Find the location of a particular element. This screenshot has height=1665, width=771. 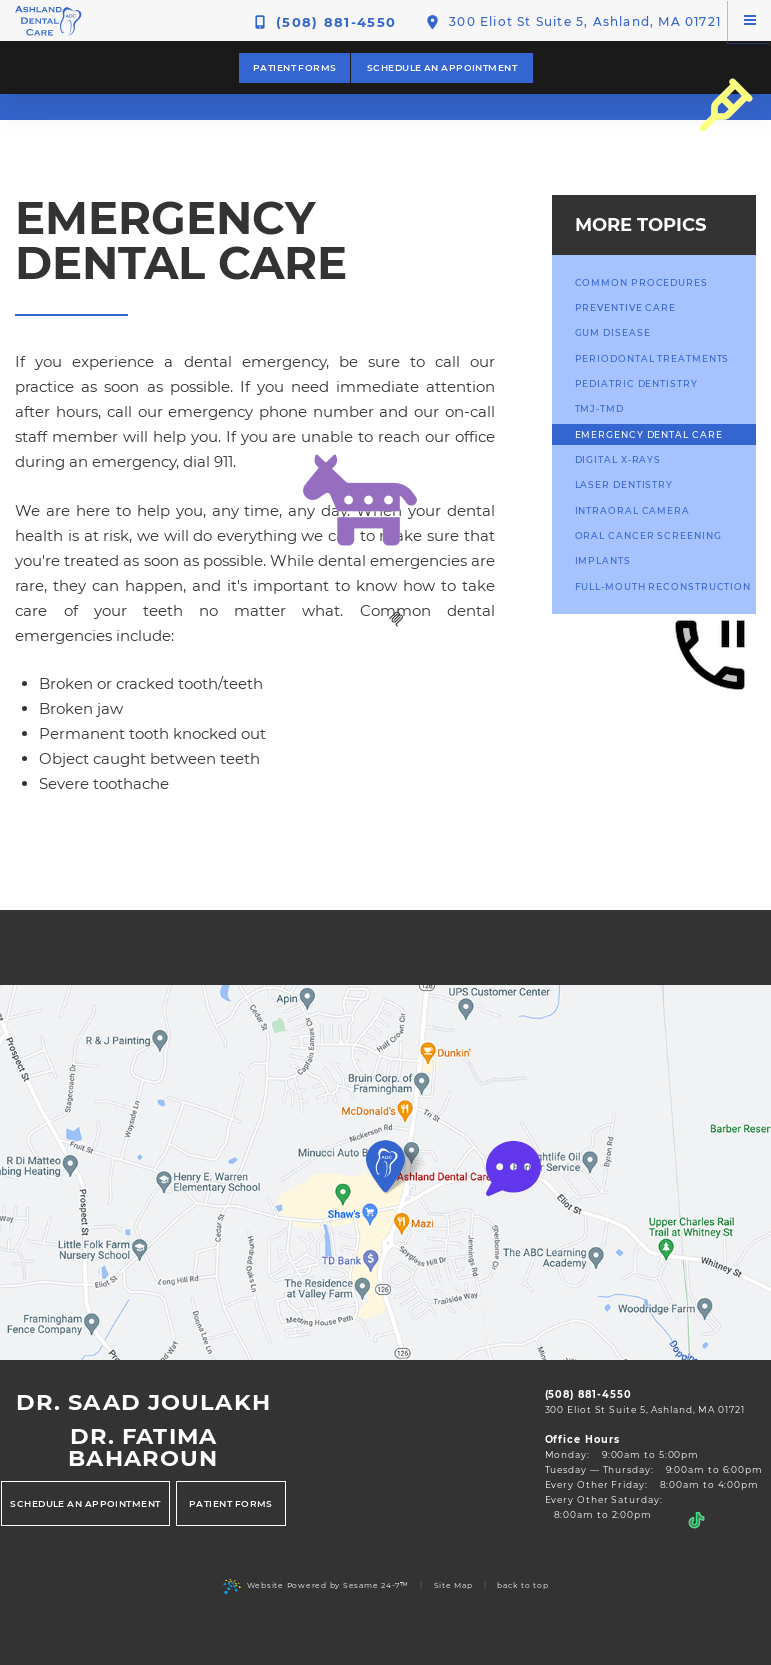

open chat or messaging is located at coordinates (513, 1168).